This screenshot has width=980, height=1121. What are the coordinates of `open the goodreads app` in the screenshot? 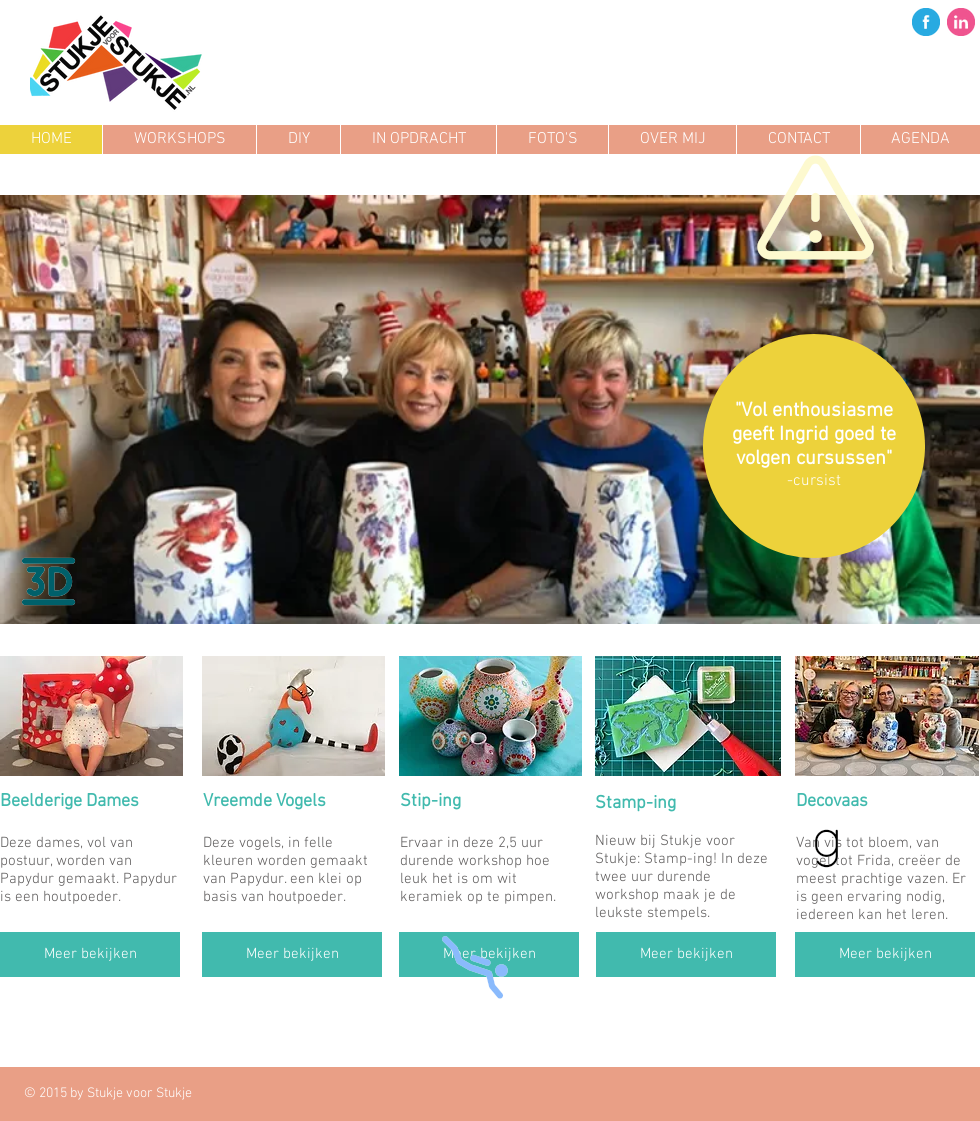 It's located at (826, 848).